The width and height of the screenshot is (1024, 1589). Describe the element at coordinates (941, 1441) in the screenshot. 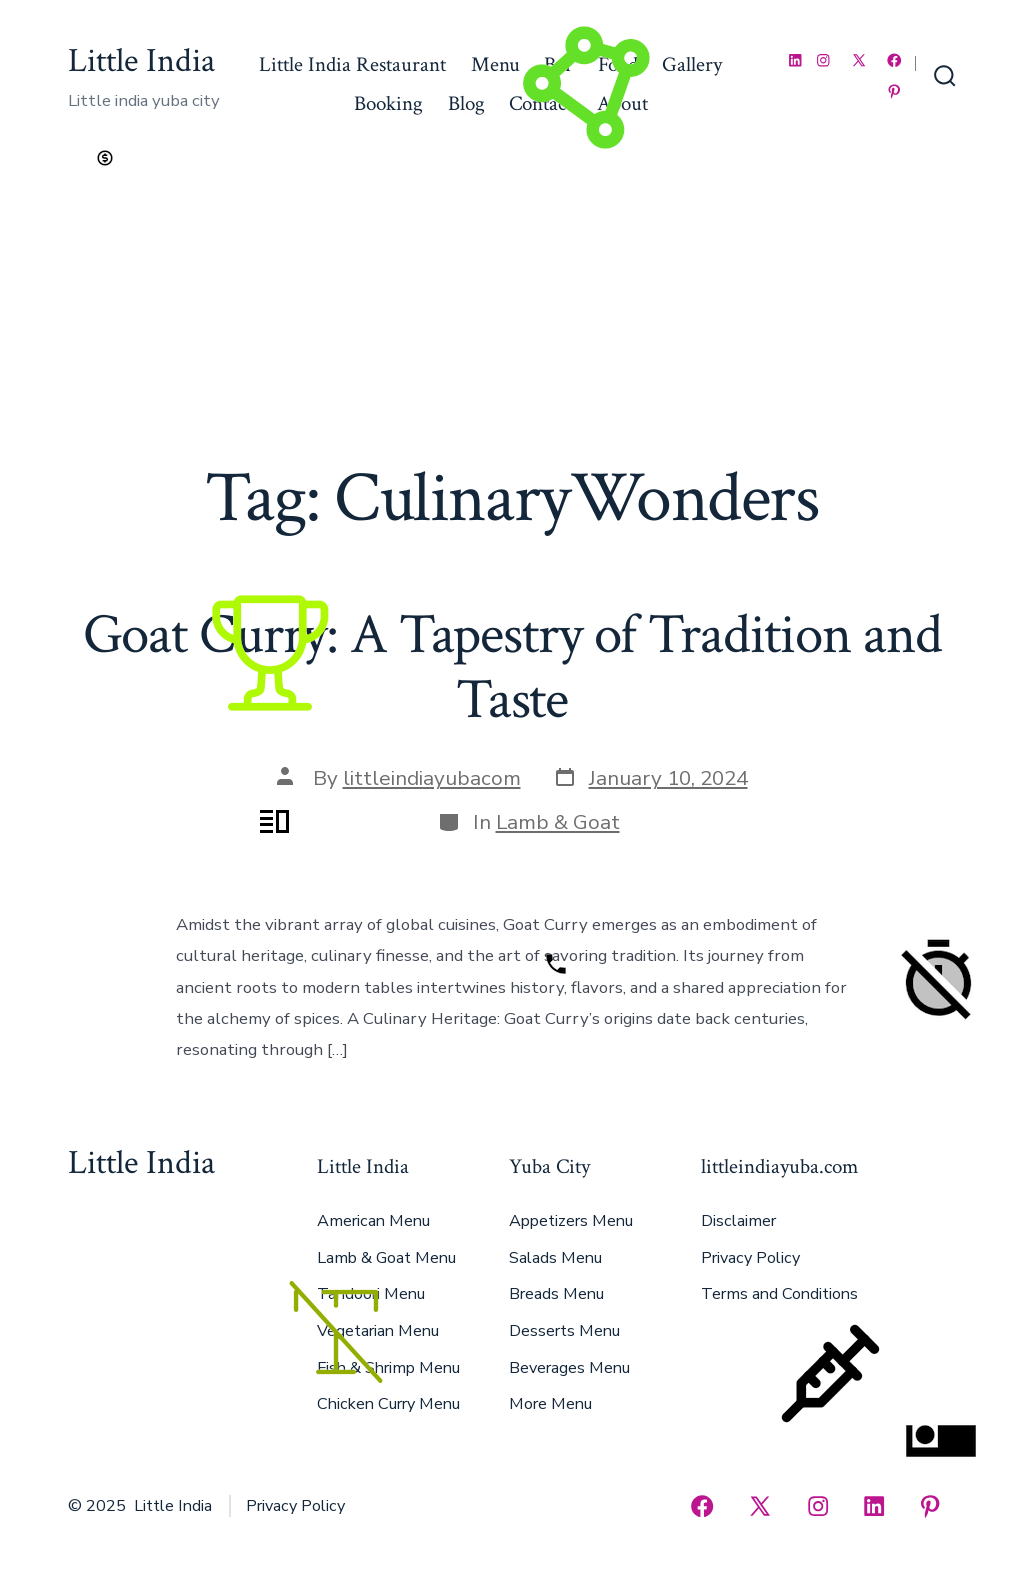

I see `select first class or suite seating` at that location.